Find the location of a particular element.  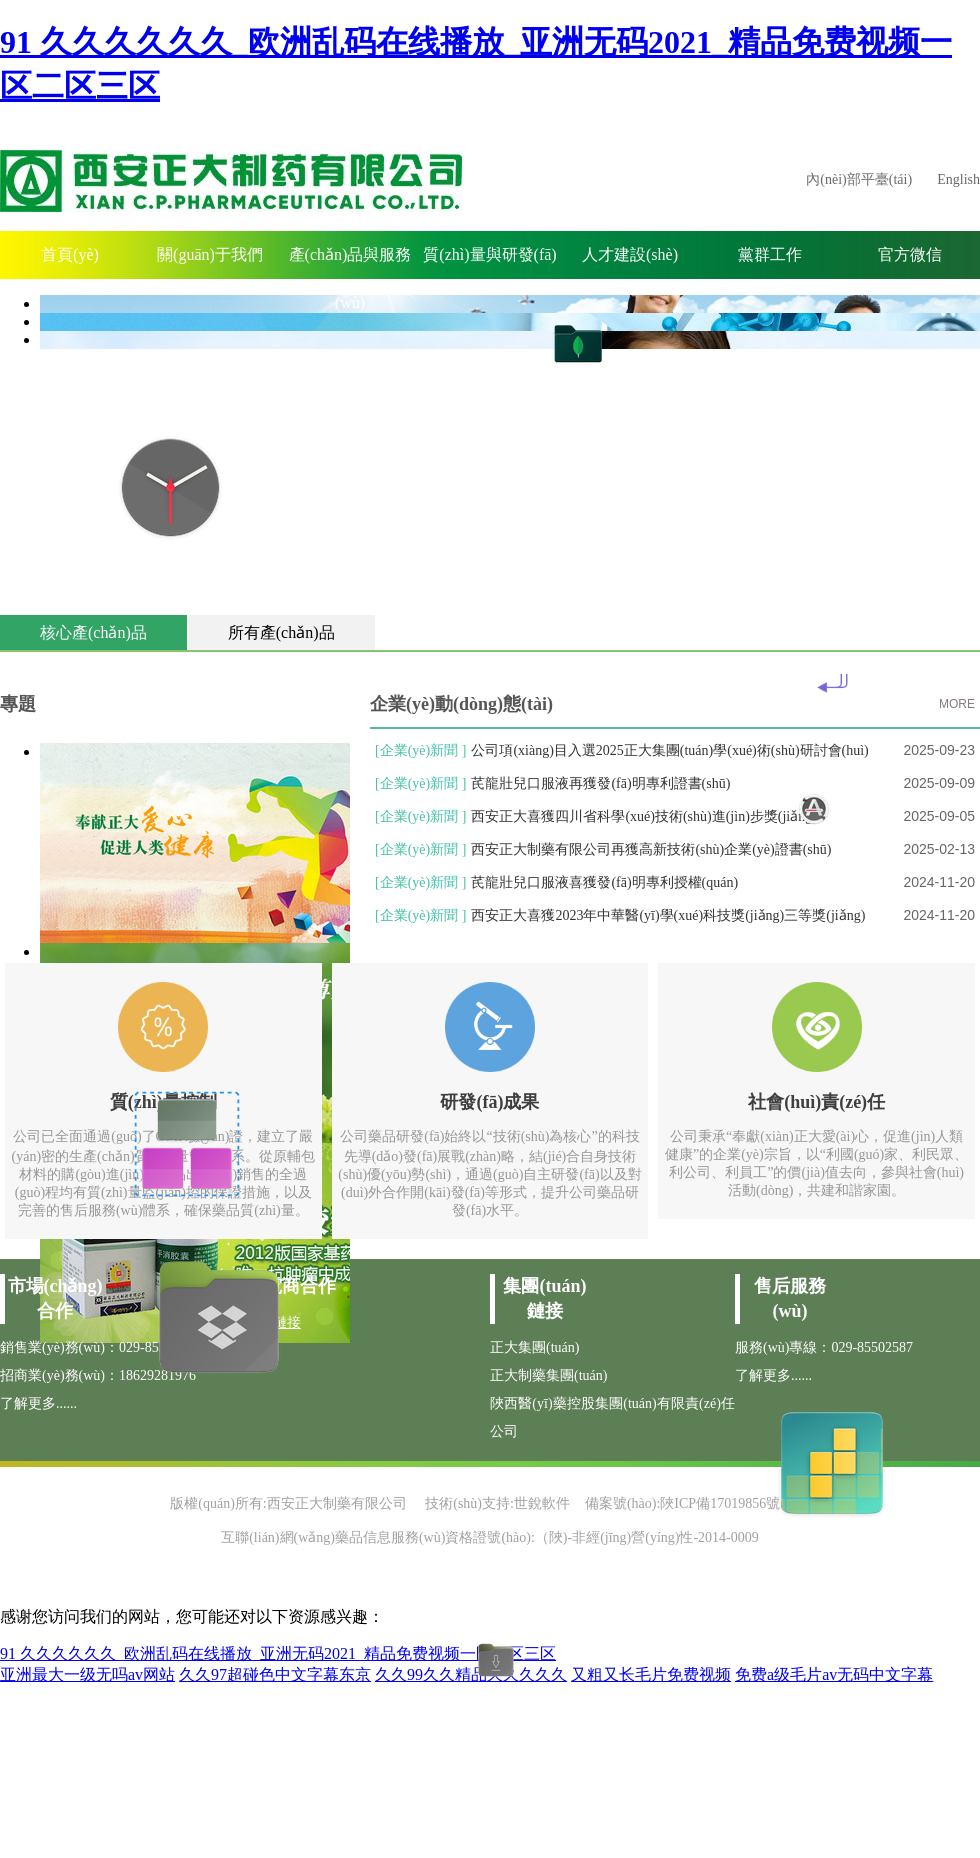

access your movie library is located at coordinates (562, 556).